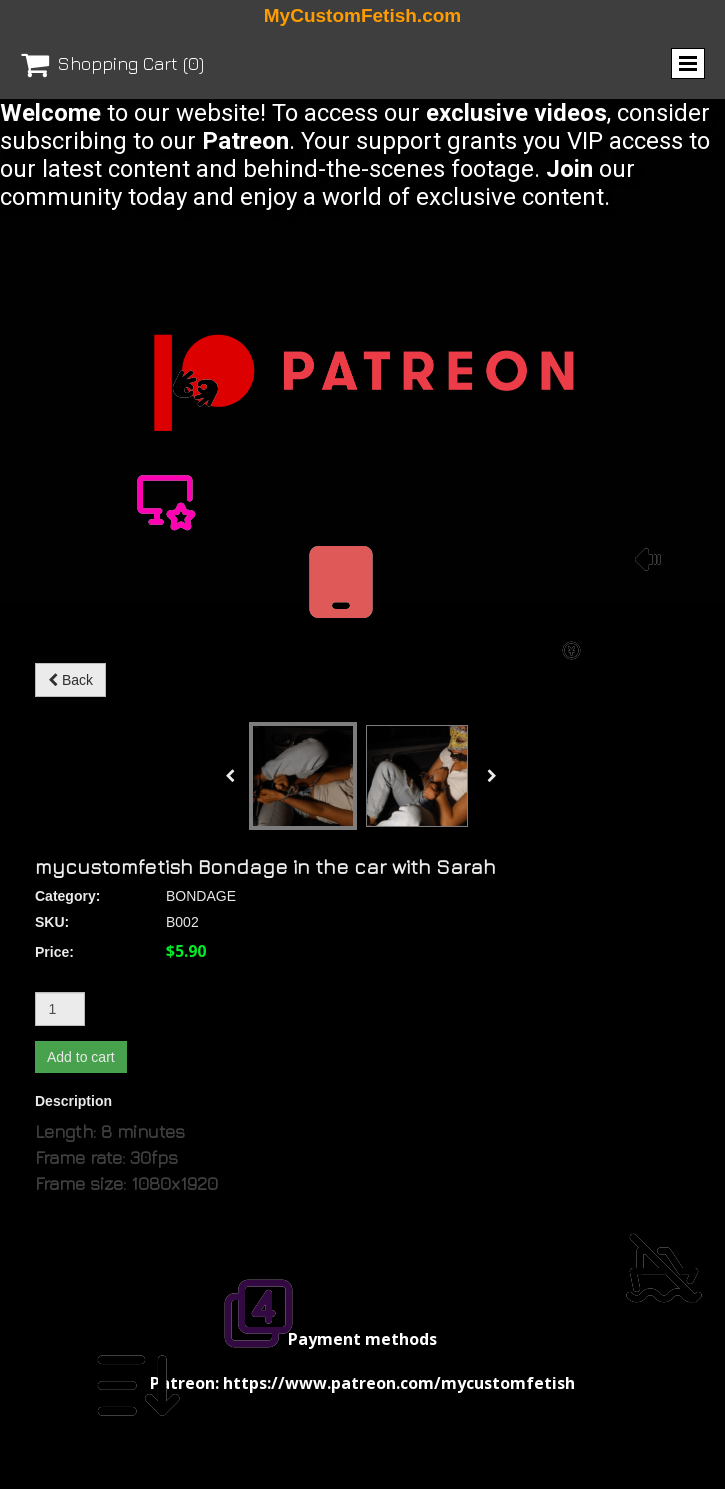  Describe the element at coordinates (664, 1268) in the screenshot. I see `shipping unavailable for this item` at that location.